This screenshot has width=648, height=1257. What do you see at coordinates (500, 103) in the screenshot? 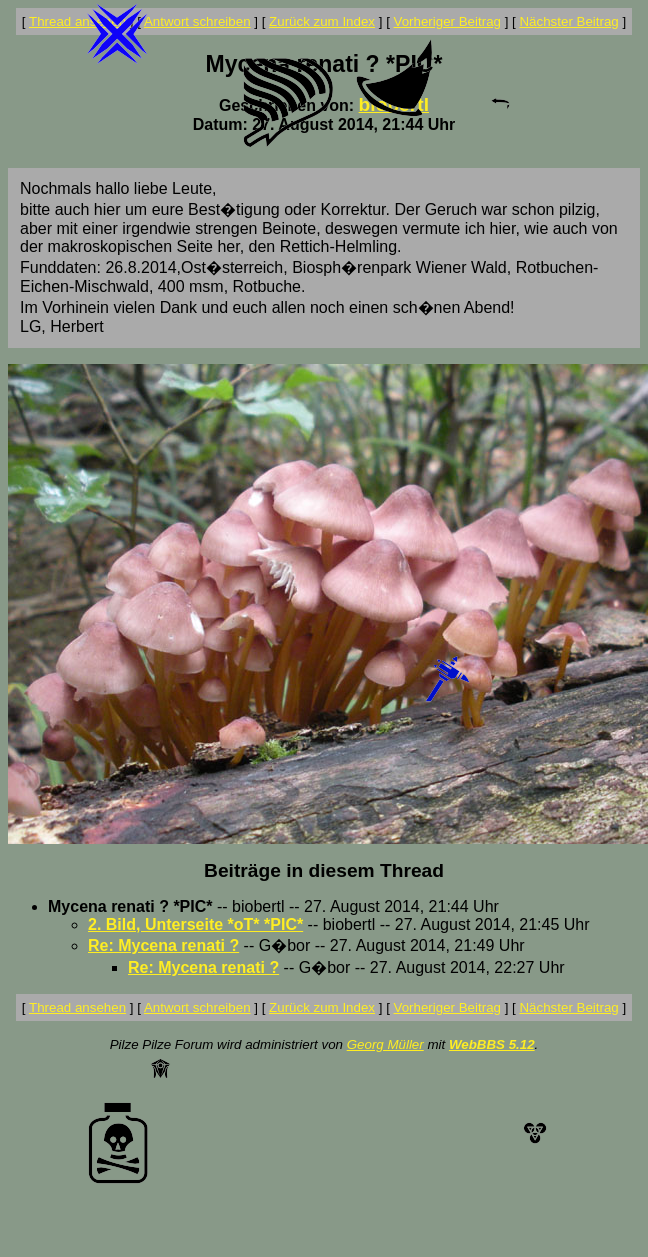
I see `swipe left gesture indicator` at bounding box center [500, 103].